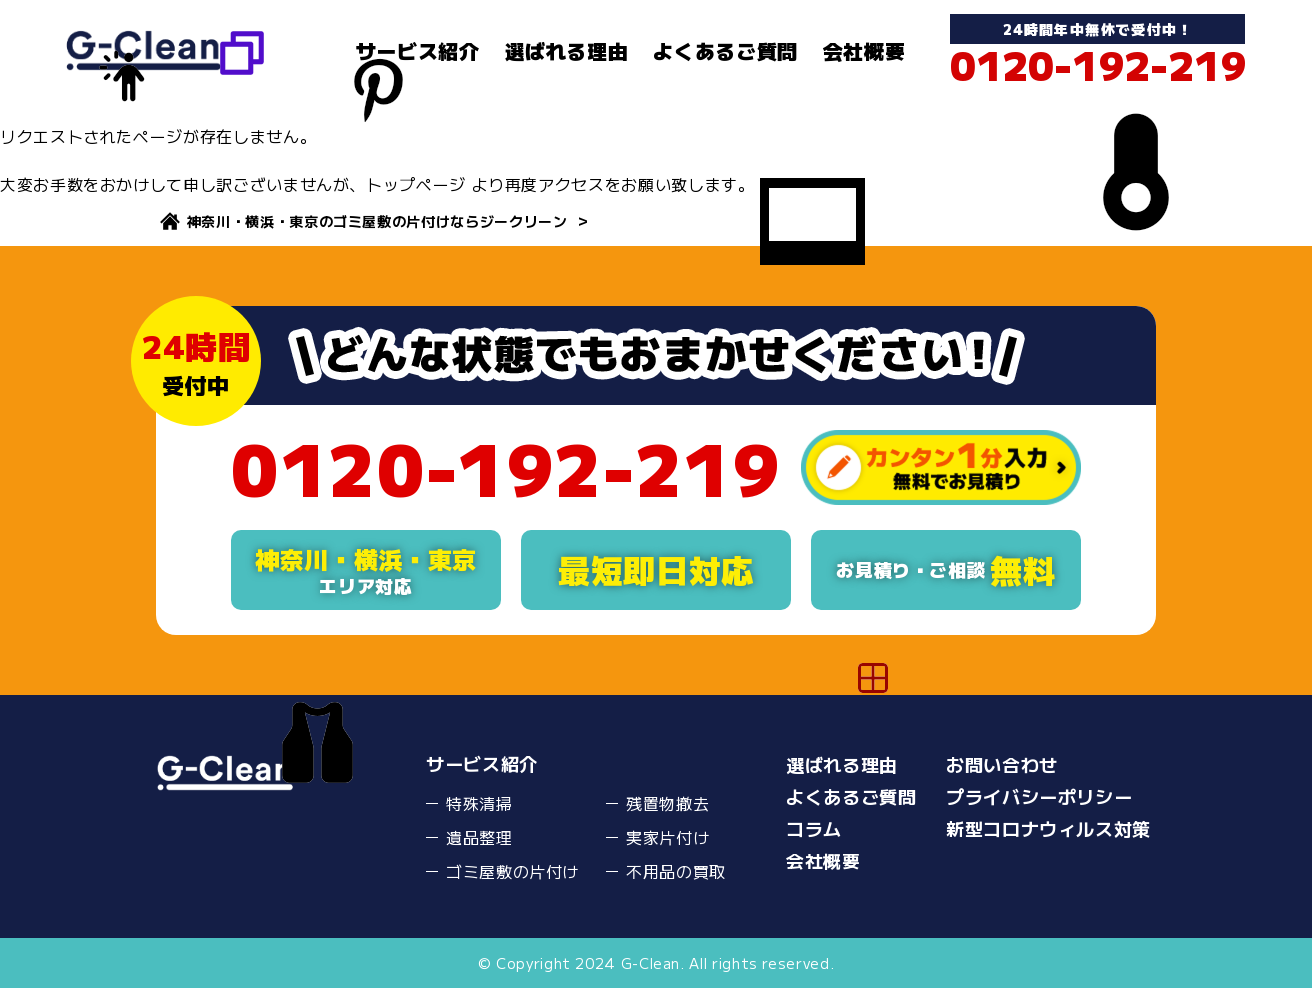 Image resolution: width=1312 pixels, height=988 pixels. Describe the element at coordinates (378, 90) in the screenshot. I see `open Pinterest app` at that location.